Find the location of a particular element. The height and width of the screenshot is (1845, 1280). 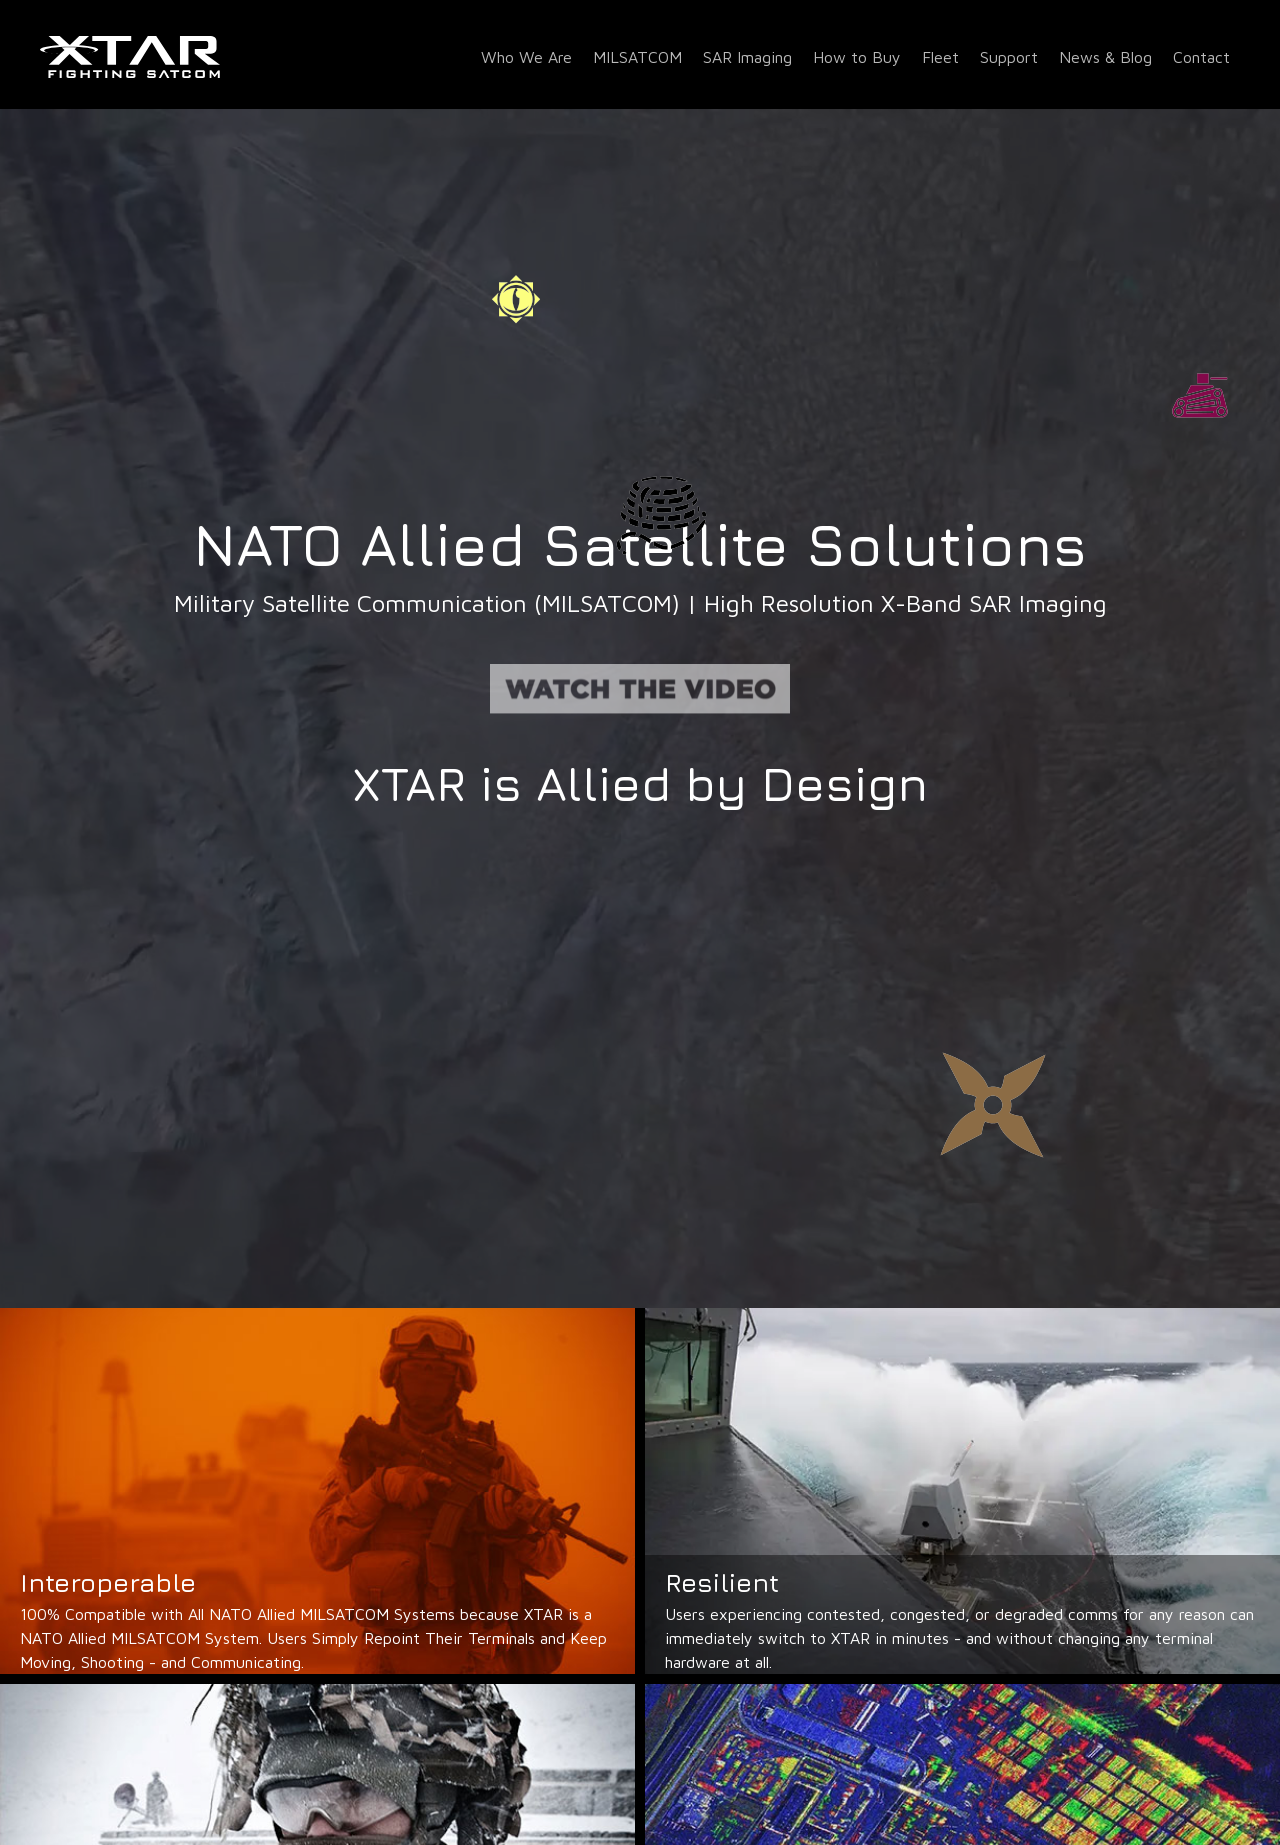

activate surveillance or watch mode is located at coordinates (516, 299).